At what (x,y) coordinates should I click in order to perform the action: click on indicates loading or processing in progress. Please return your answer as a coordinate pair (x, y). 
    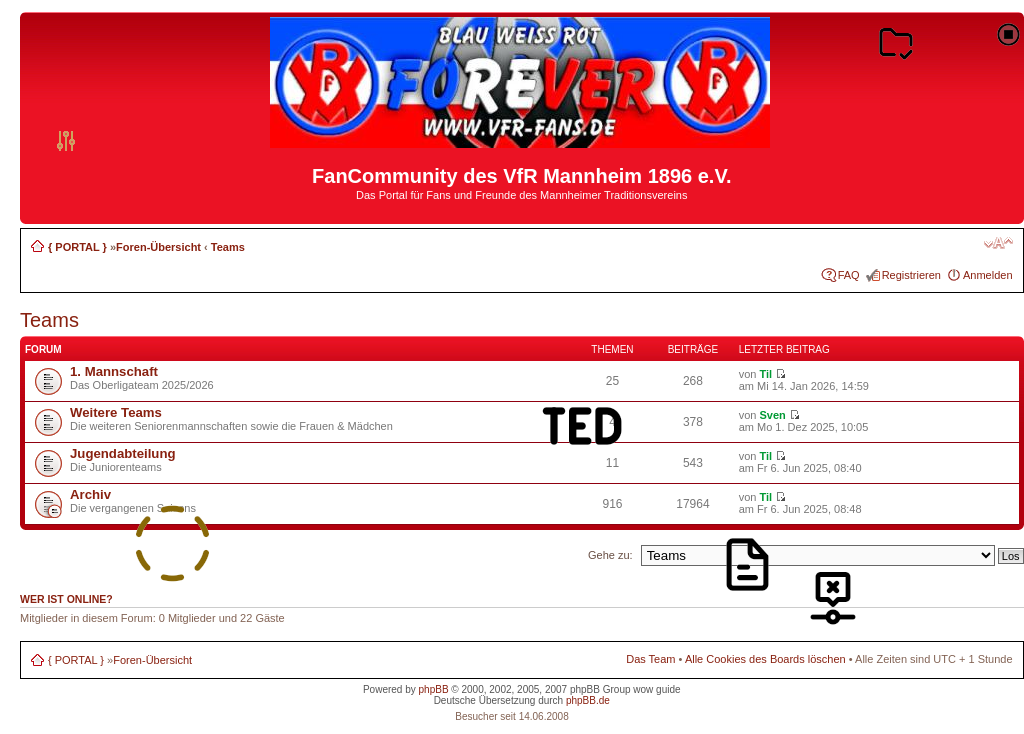
    Looking at the image, I should click on (172, 543).